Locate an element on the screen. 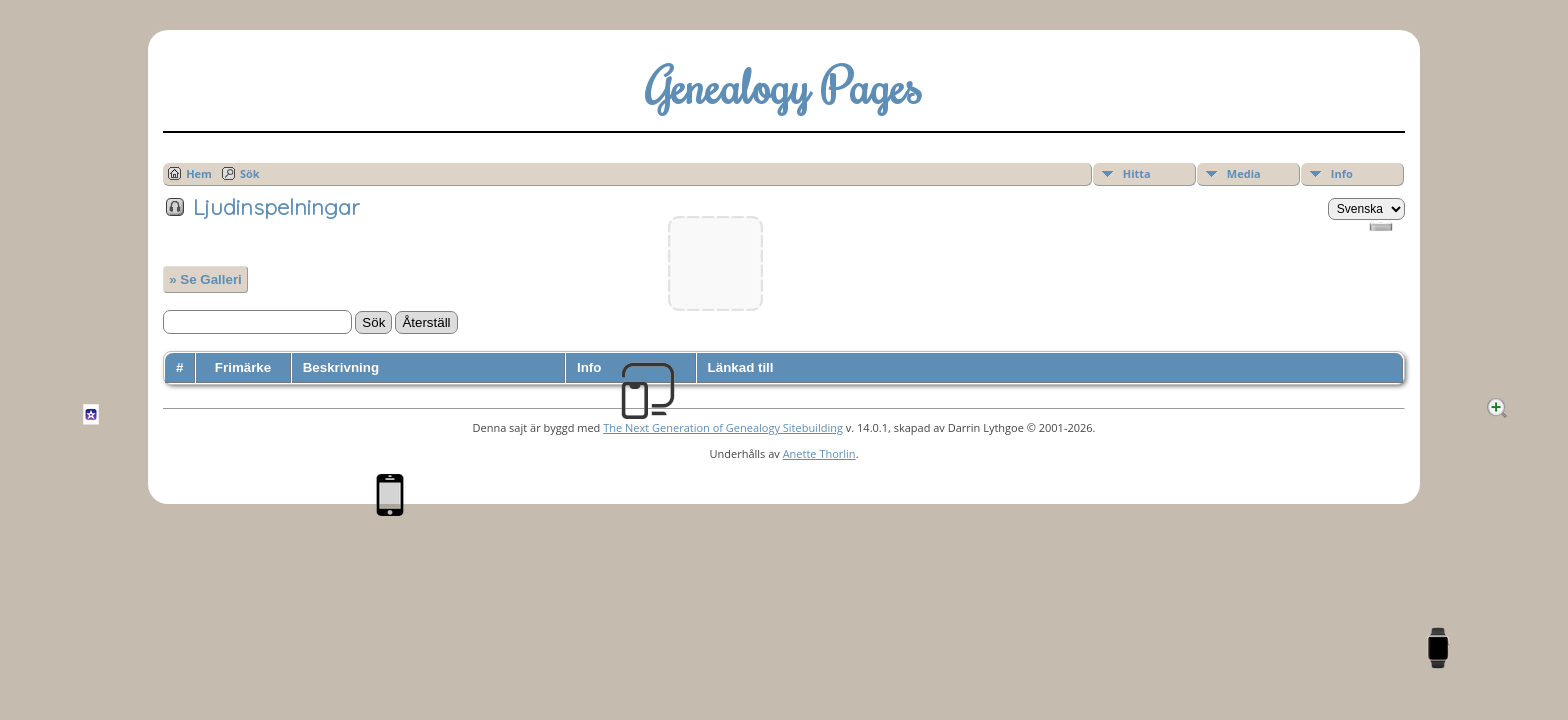  zoom to fit content in view is located at coordinates (1497, 408).